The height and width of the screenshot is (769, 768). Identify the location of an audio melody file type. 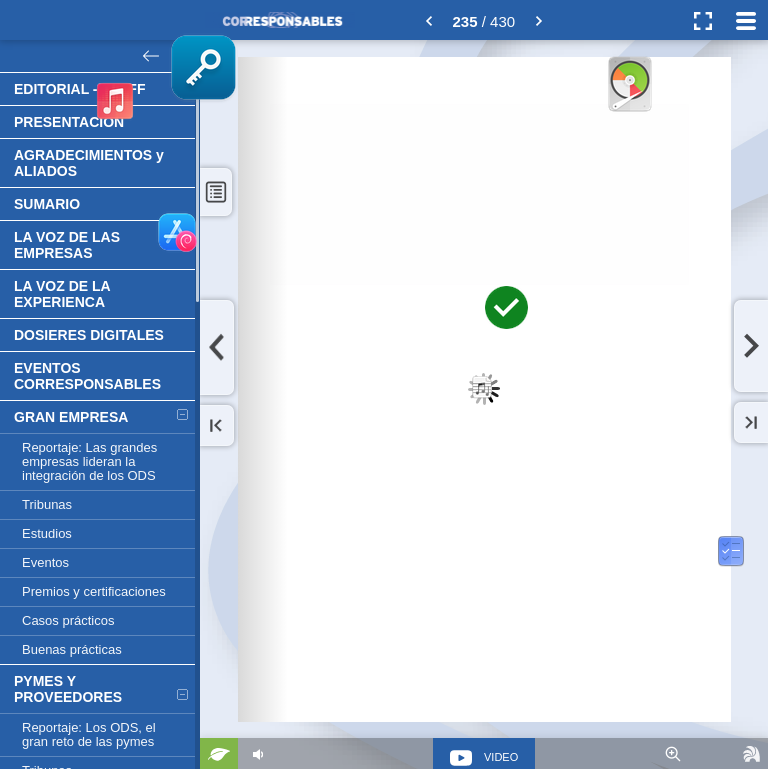
(482, 387).